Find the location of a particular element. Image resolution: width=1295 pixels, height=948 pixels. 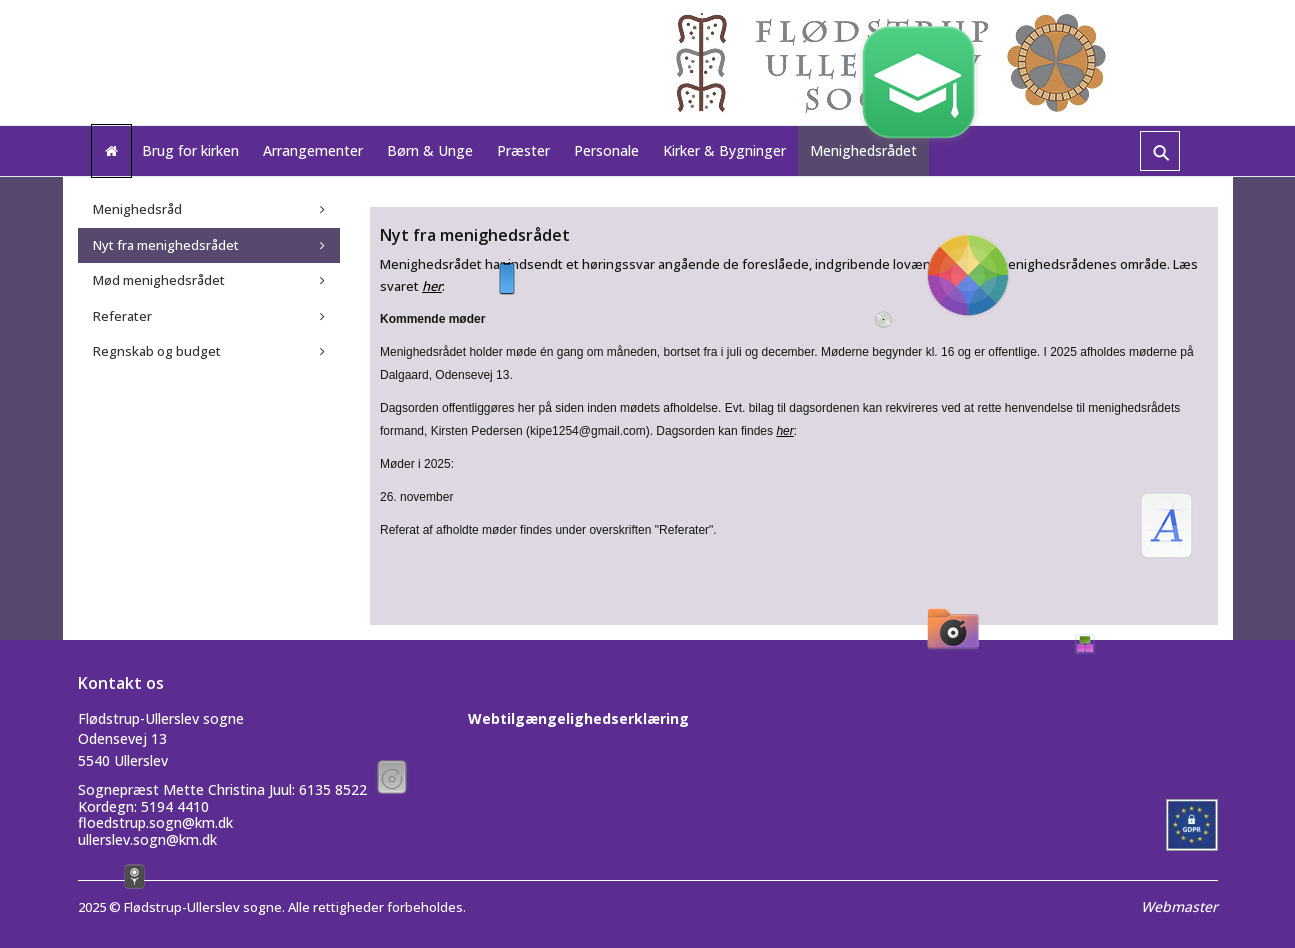

access hard drive storage is located at coordinates (392, 777).